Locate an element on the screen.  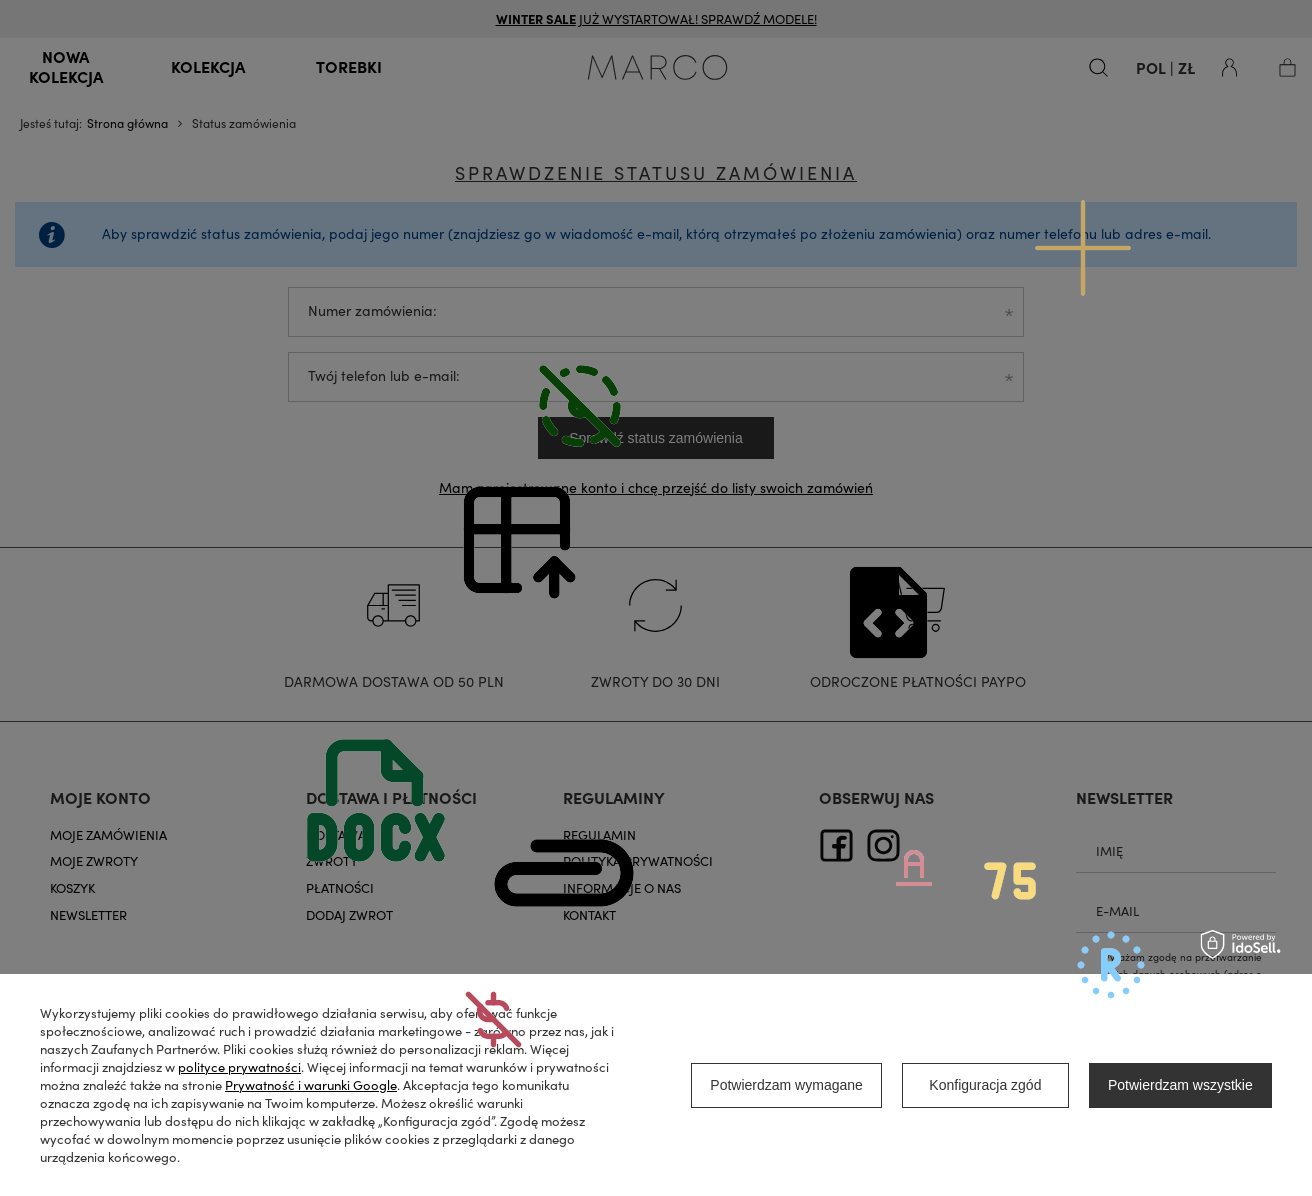
attach a file to your message is located at coordinates (564, 873).